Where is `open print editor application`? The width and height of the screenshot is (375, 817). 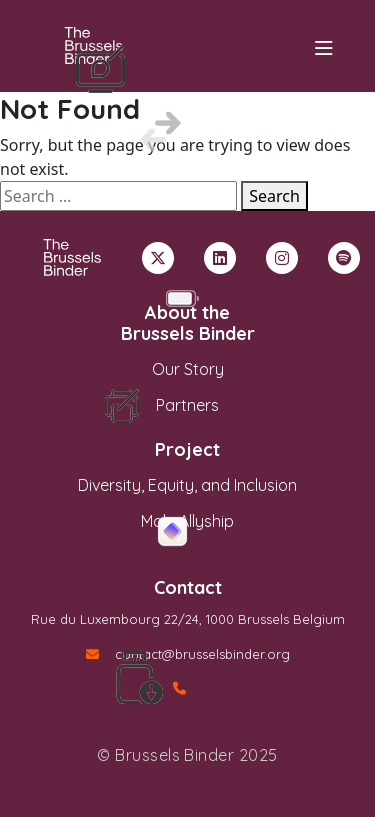 open print editor application is located at coordinates (122, 406).